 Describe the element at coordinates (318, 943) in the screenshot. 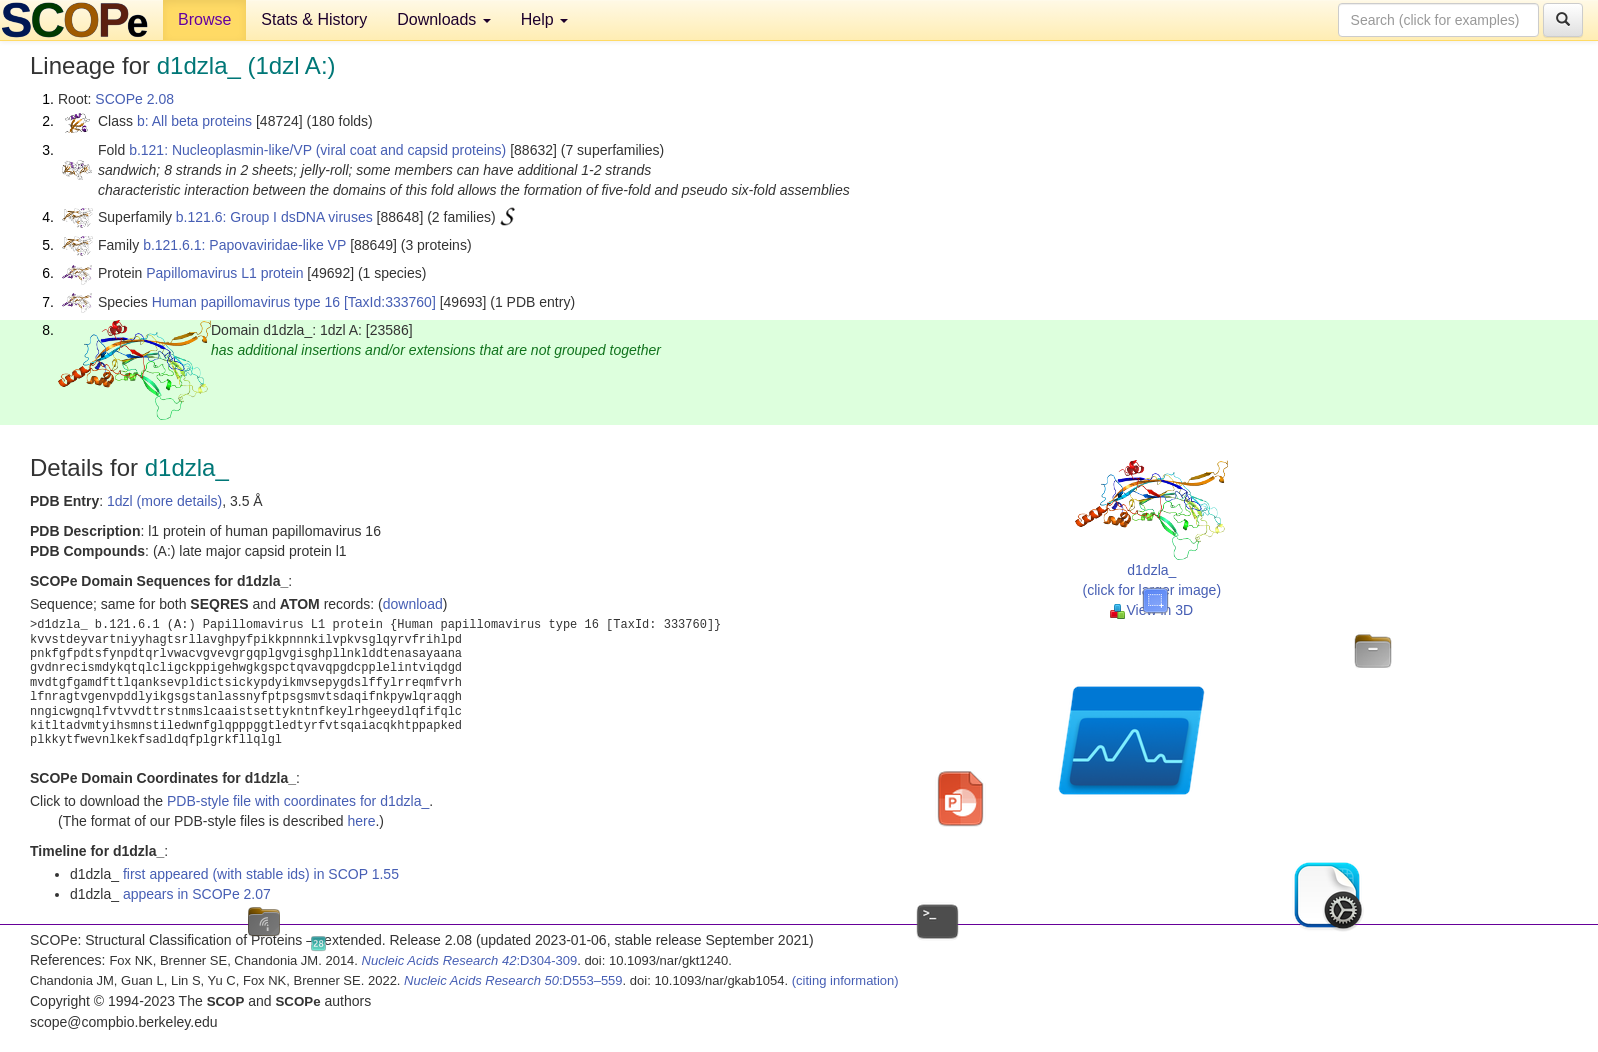

I see `open gnome calendar app` at that location.